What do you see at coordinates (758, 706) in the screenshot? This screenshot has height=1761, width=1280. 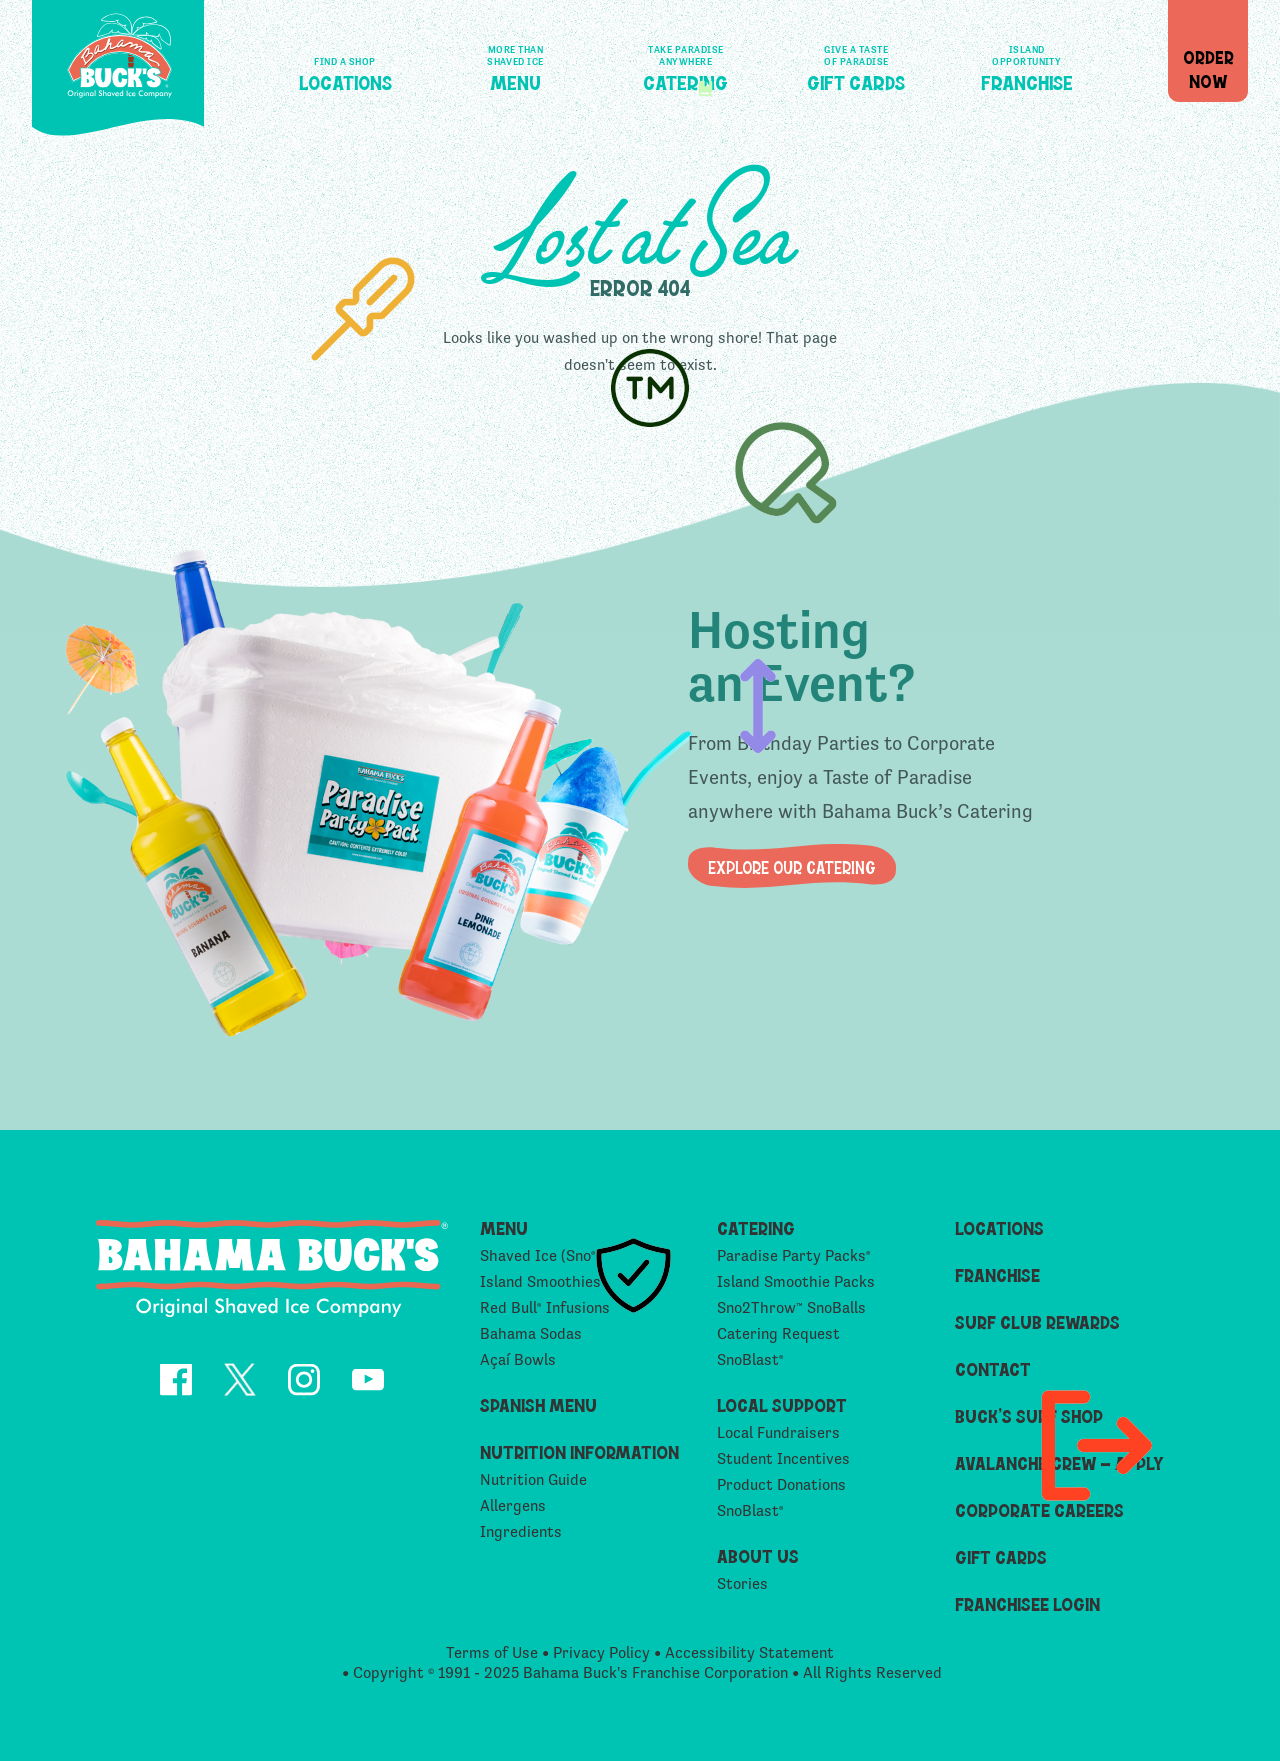 I see `adjust height or vertical size` at bounding box center [758, 706].